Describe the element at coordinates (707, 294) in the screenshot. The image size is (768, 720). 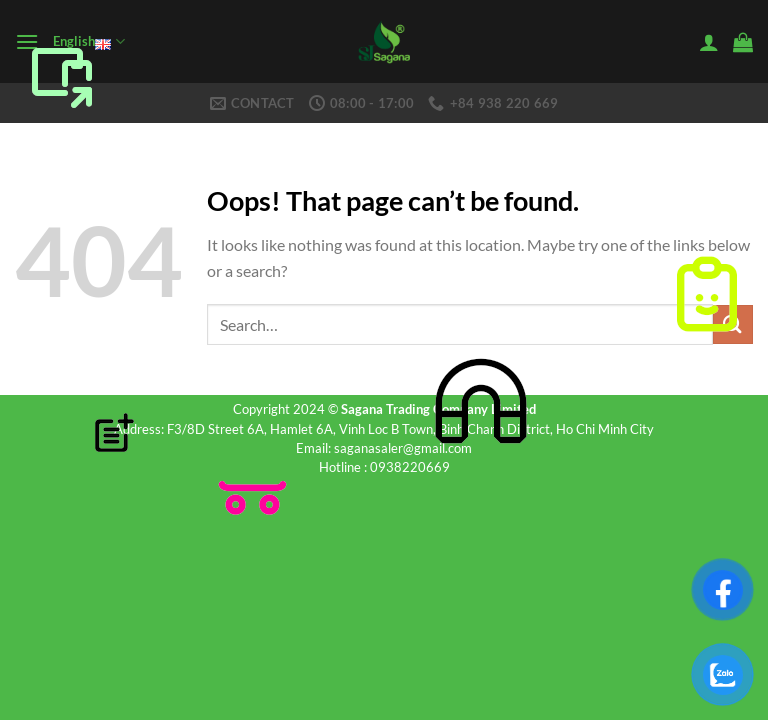
I see `view feedback or satisfaction survey` at that location.